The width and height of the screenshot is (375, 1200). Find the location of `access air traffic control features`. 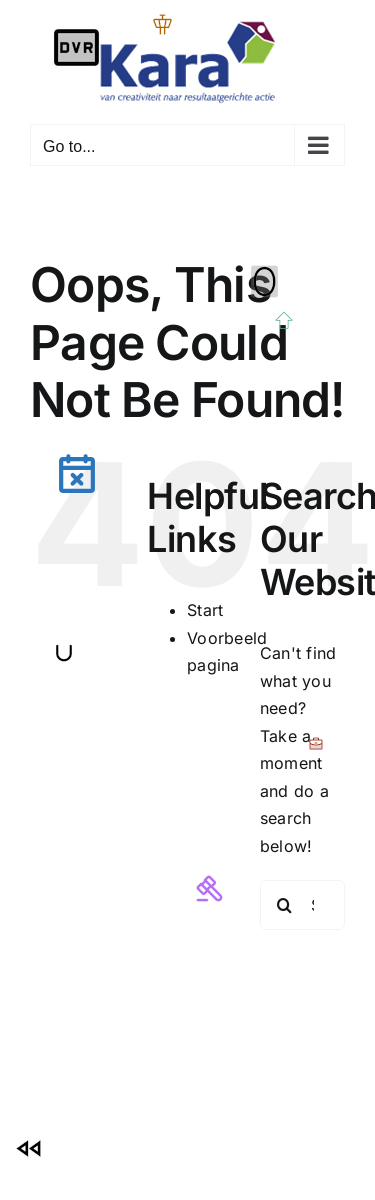

access air traffic control features is located at coordinates (162, 24).